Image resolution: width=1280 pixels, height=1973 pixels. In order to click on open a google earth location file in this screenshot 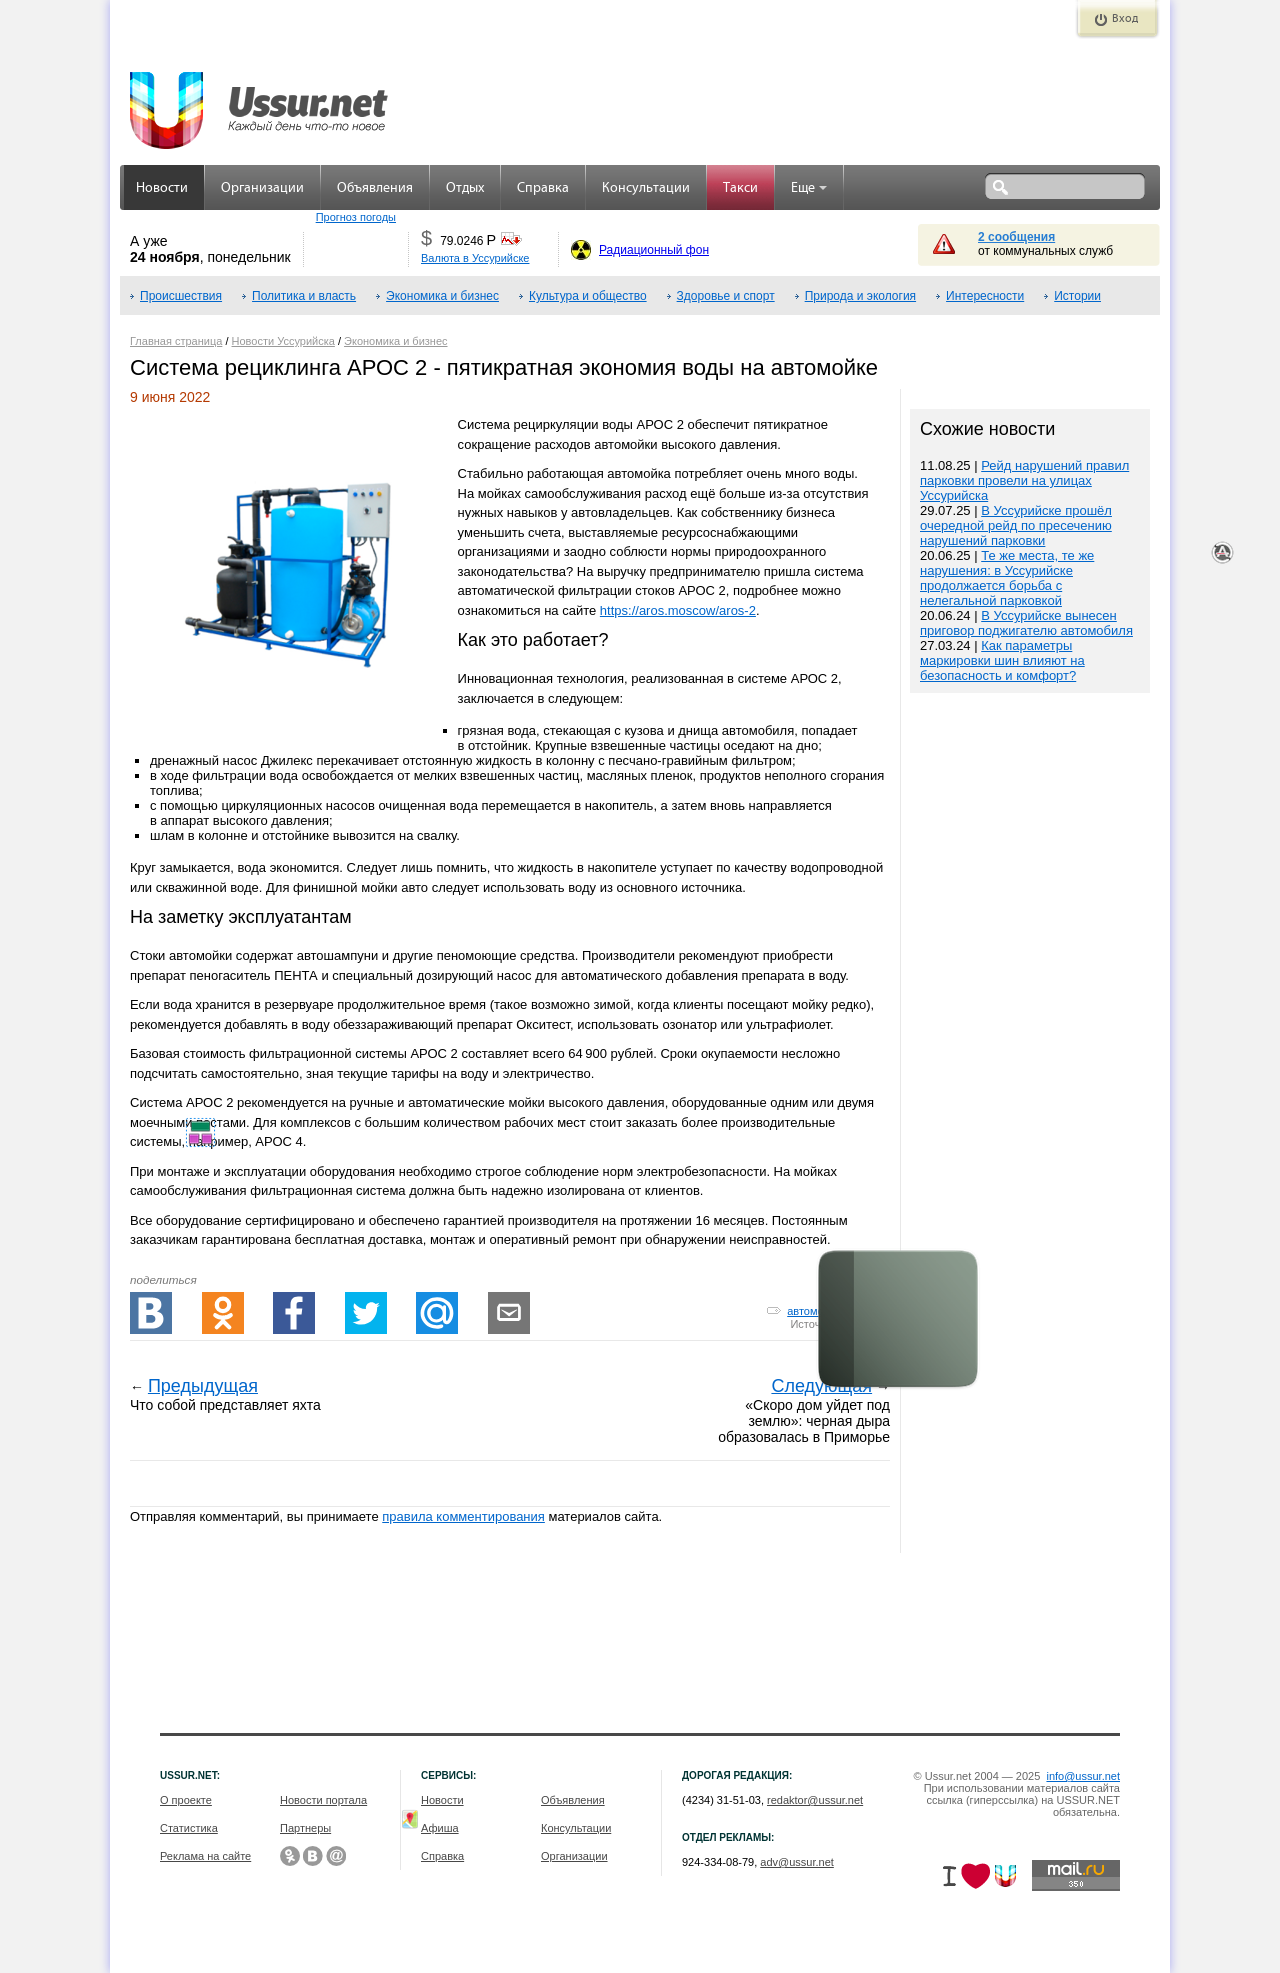, I will do `click(410, 1819)`.